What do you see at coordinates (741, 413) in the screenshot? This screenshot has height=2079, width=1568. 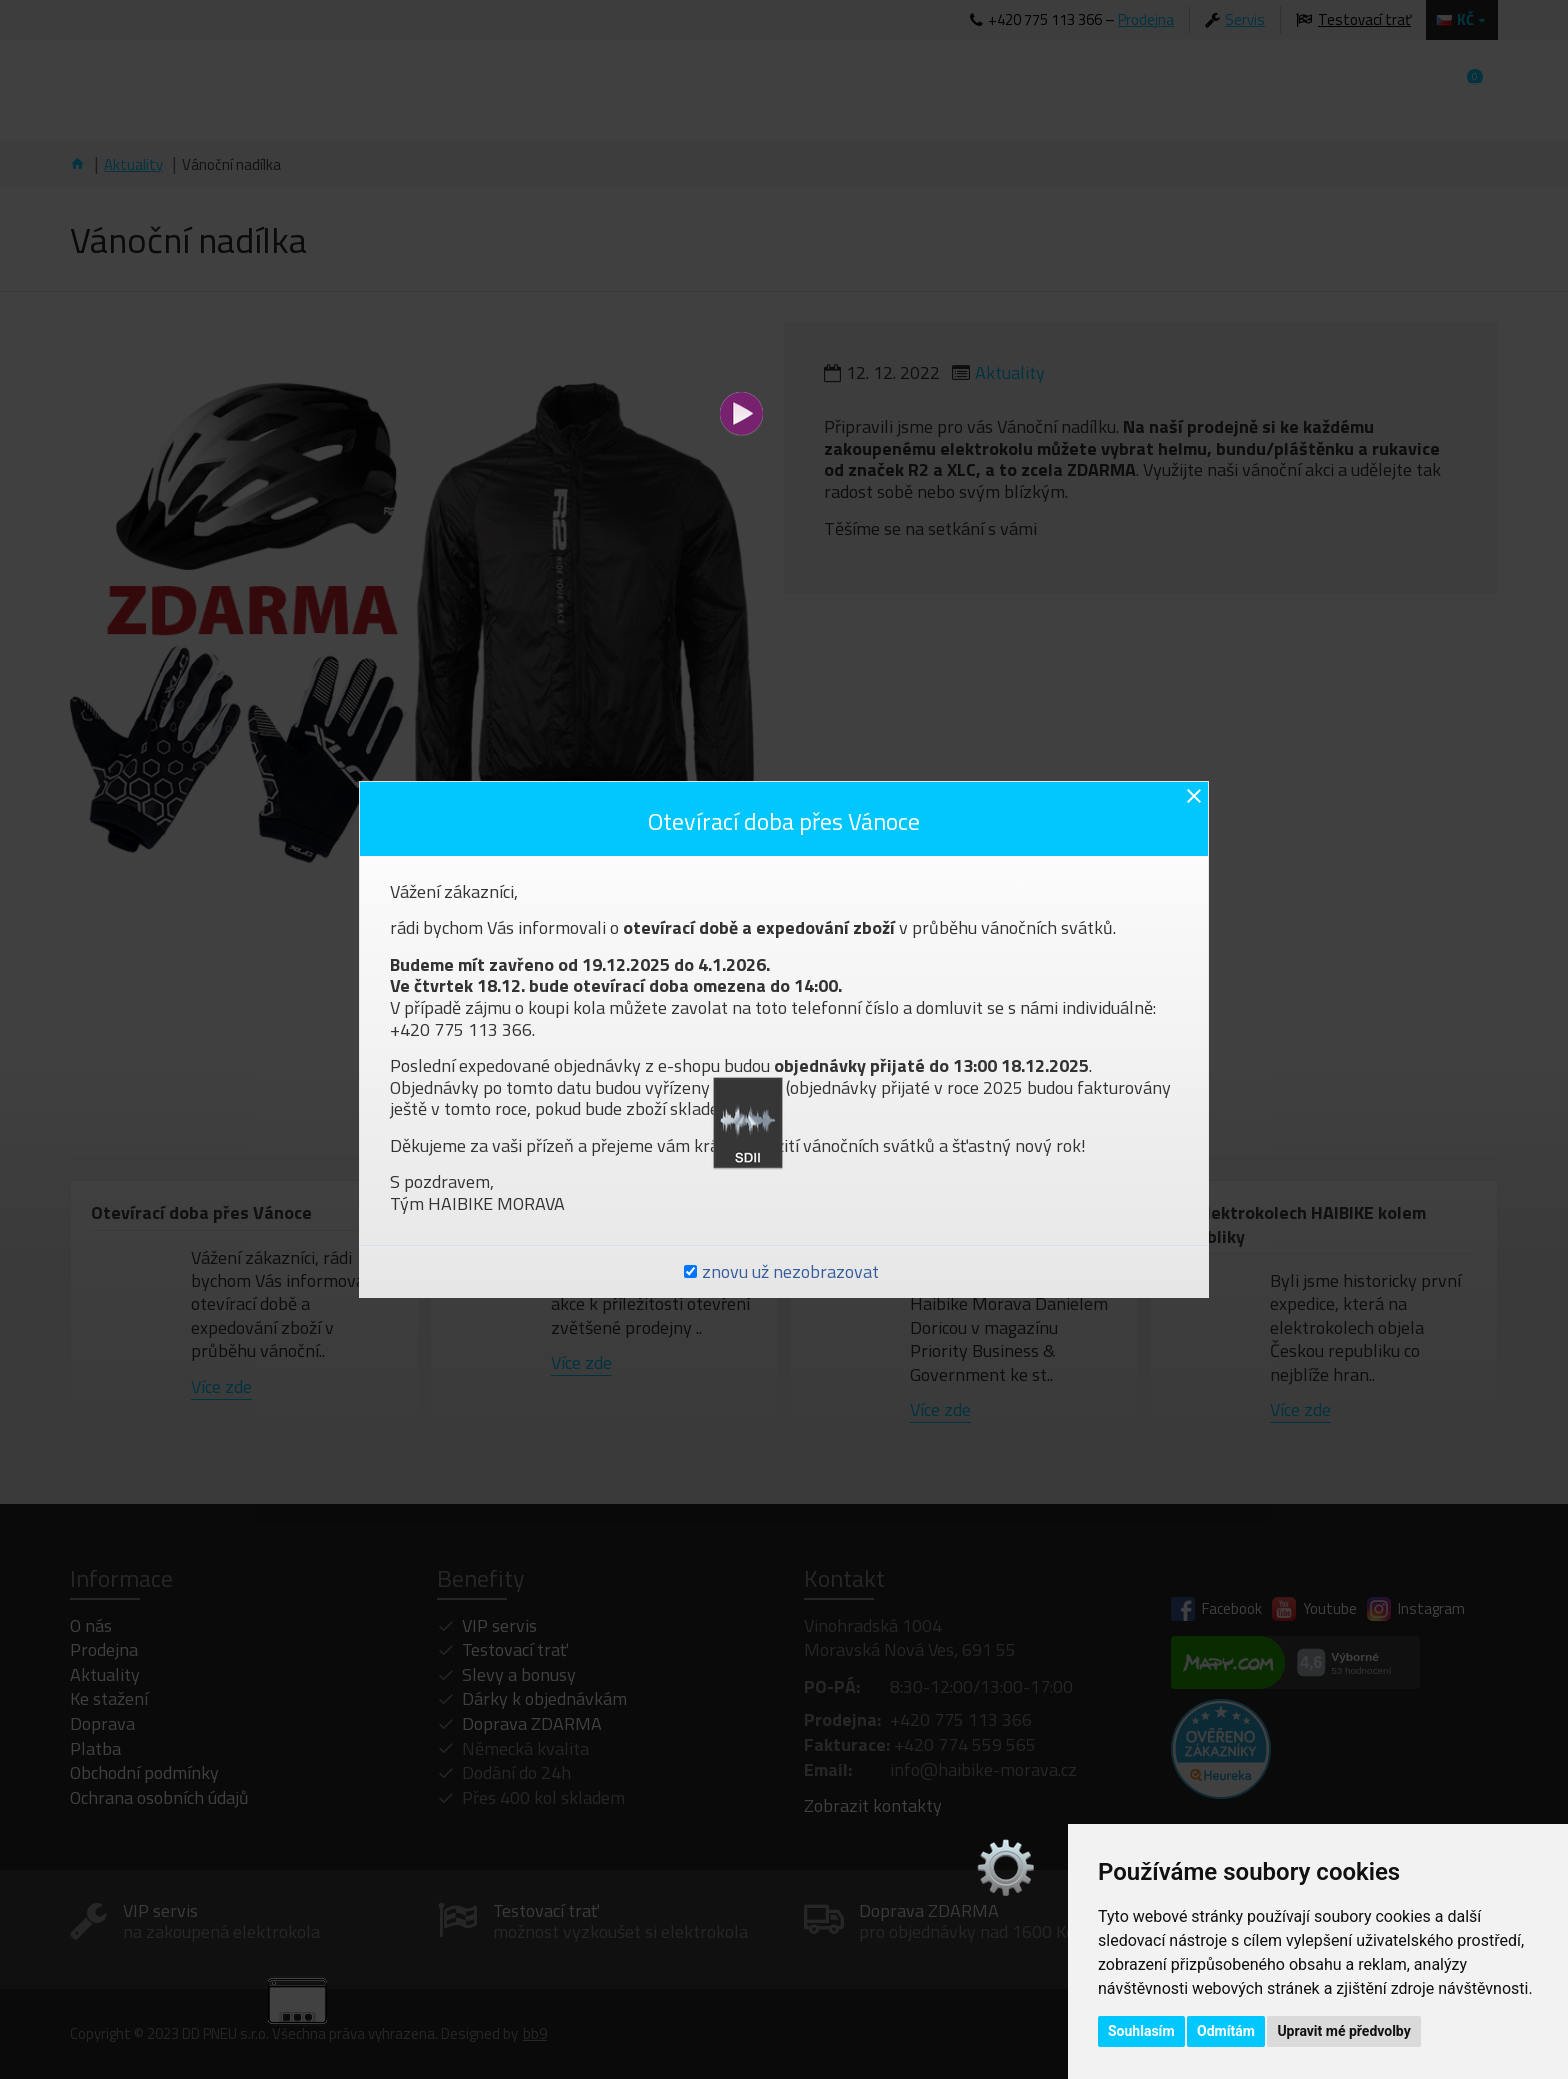 I see `indicates video content or media files` at bounding box center [741, 413].